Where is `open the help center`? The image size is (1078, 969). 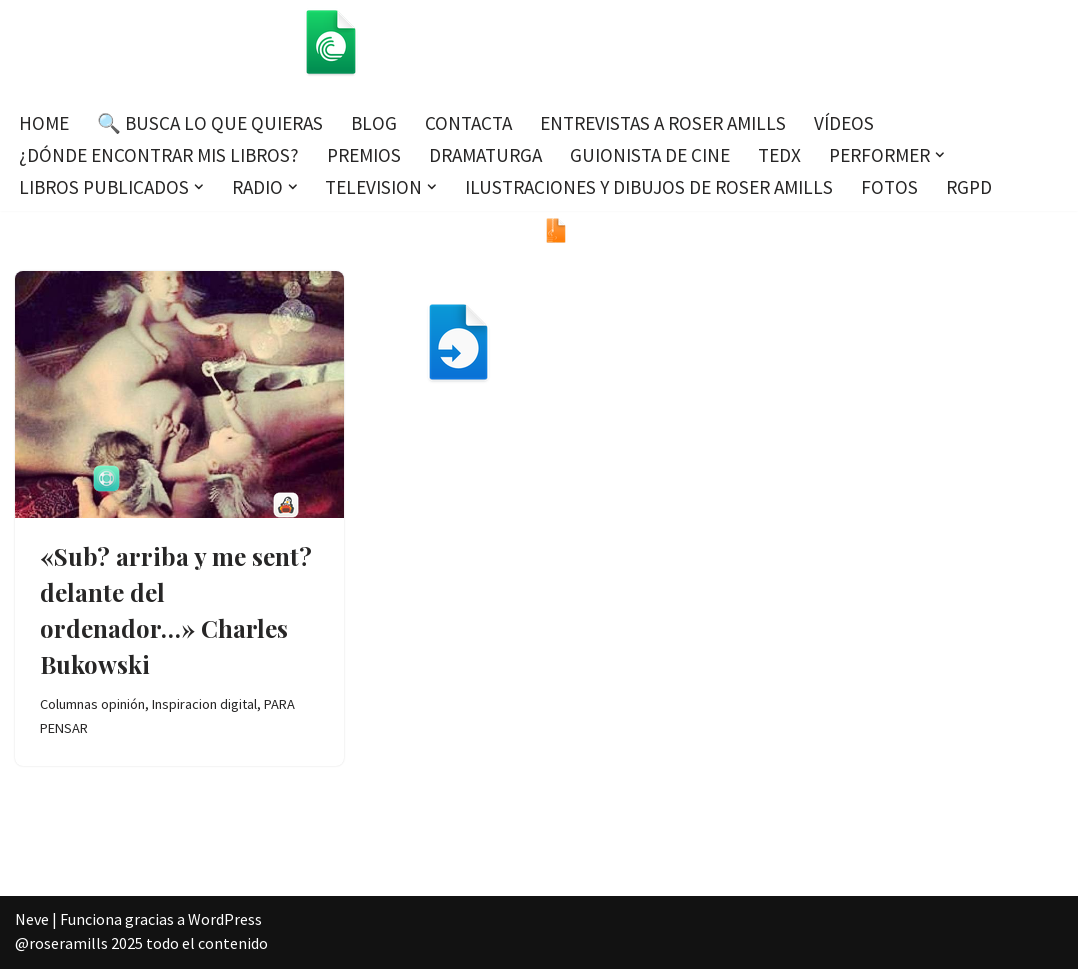
open the help center is located at coordinates (106, 478).